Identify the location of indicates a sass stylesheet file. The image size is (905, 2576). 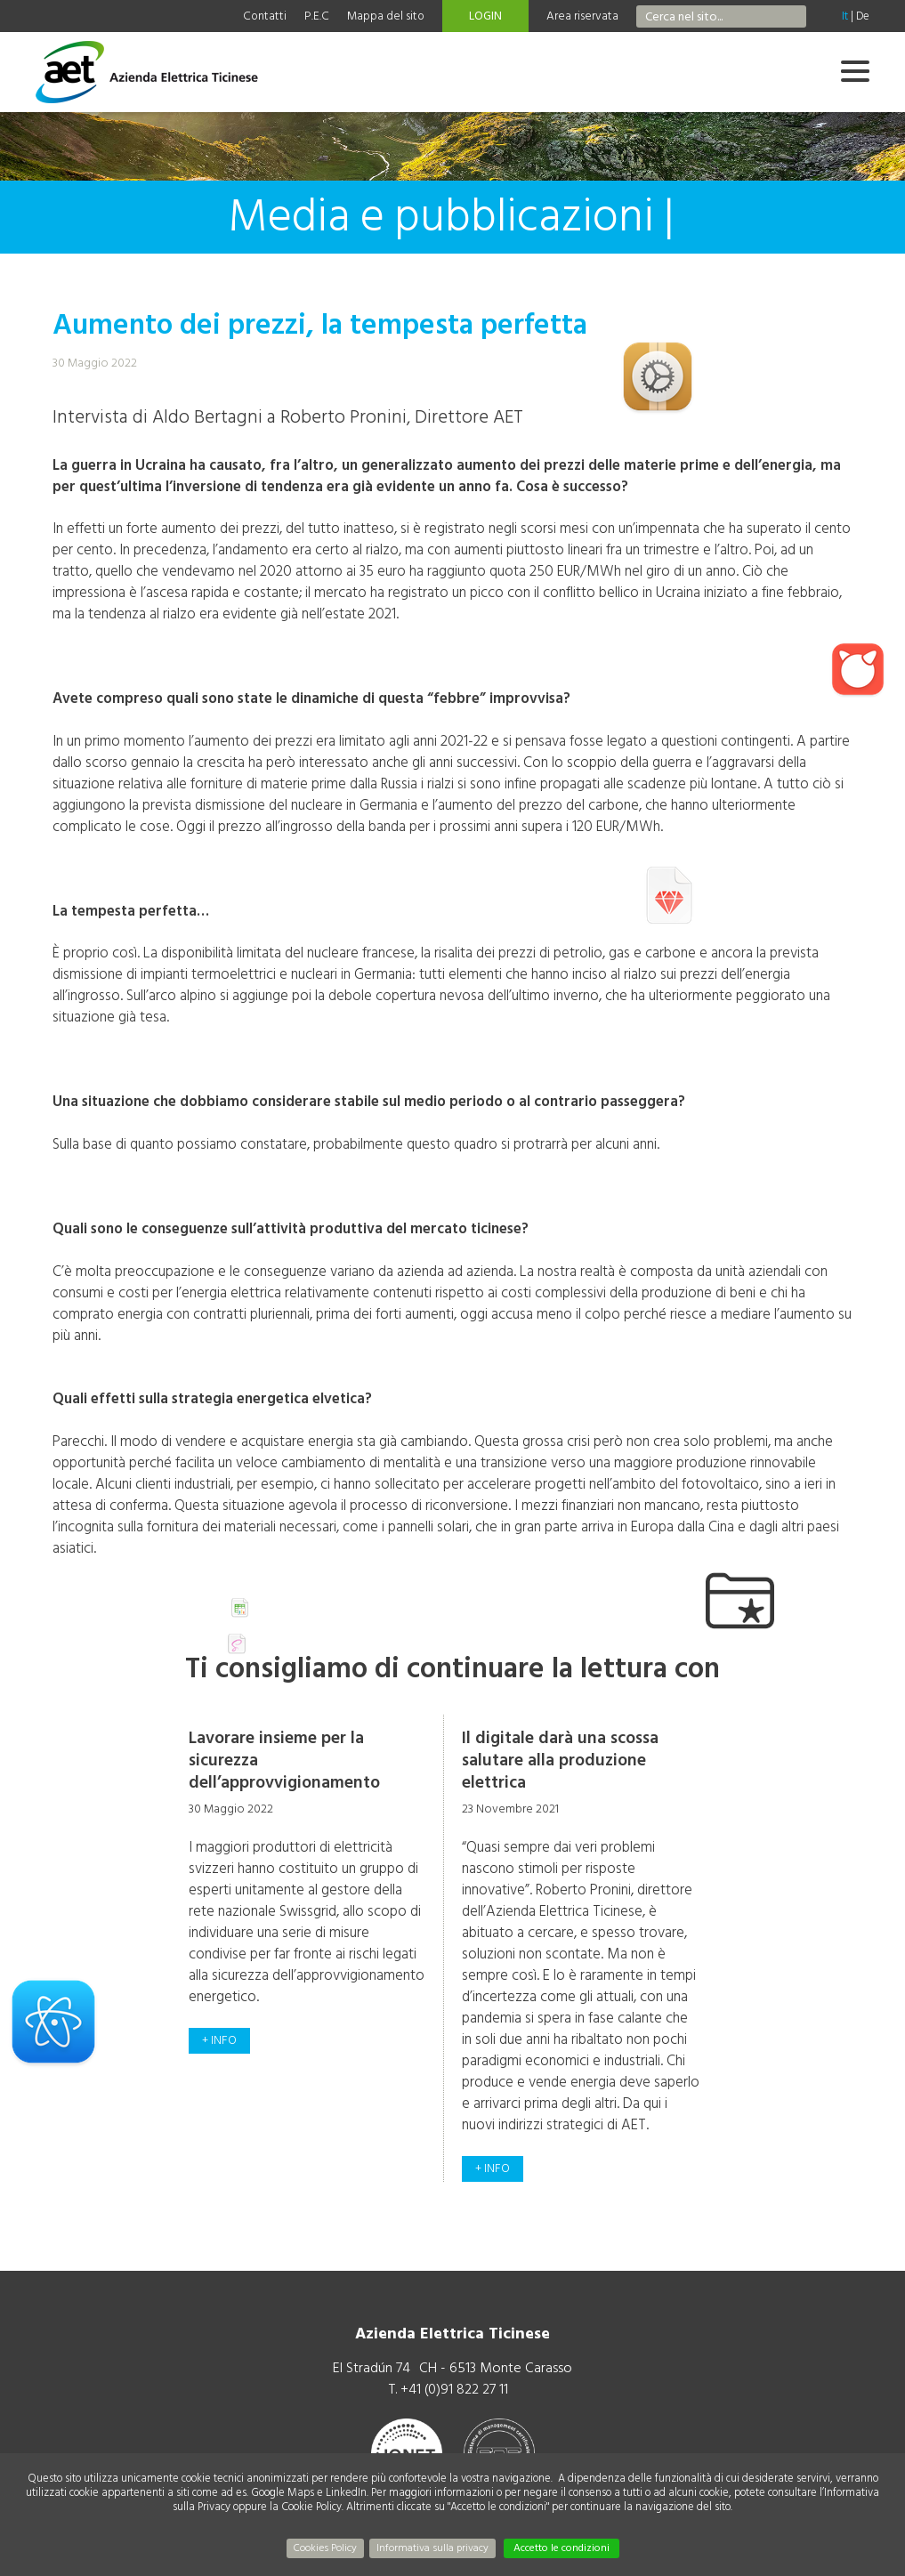
(237, 1643).